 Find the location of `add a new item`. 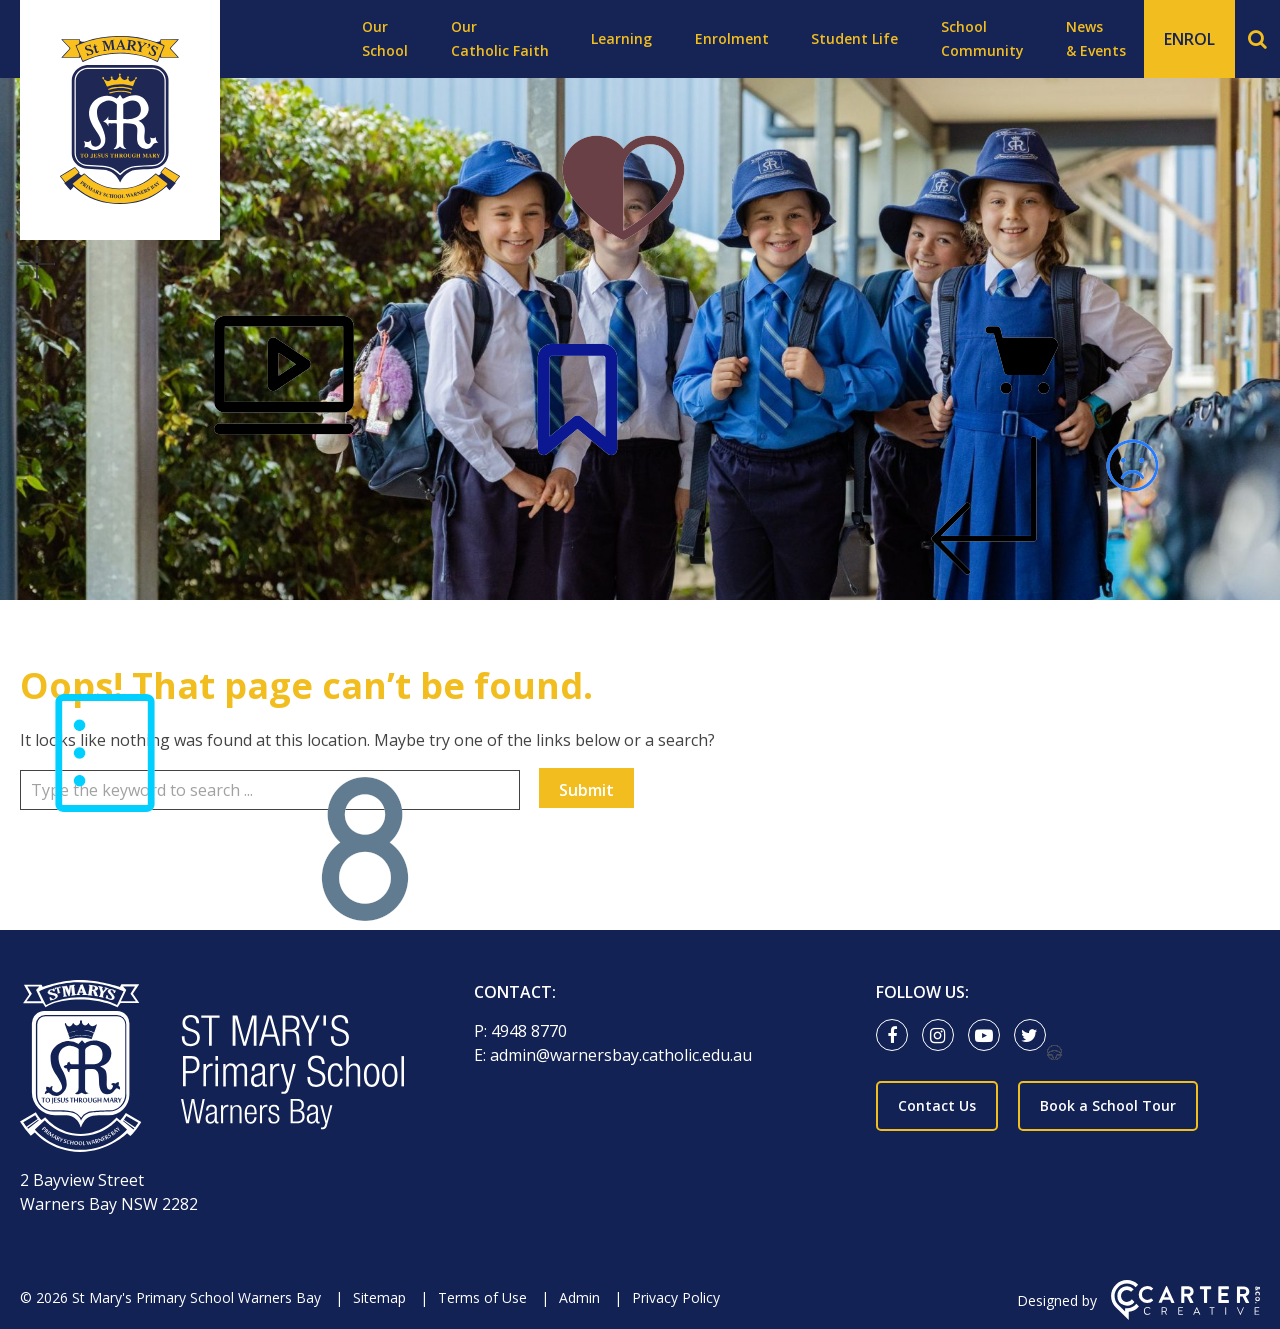

add a new item is located at coordinates (37, 264).